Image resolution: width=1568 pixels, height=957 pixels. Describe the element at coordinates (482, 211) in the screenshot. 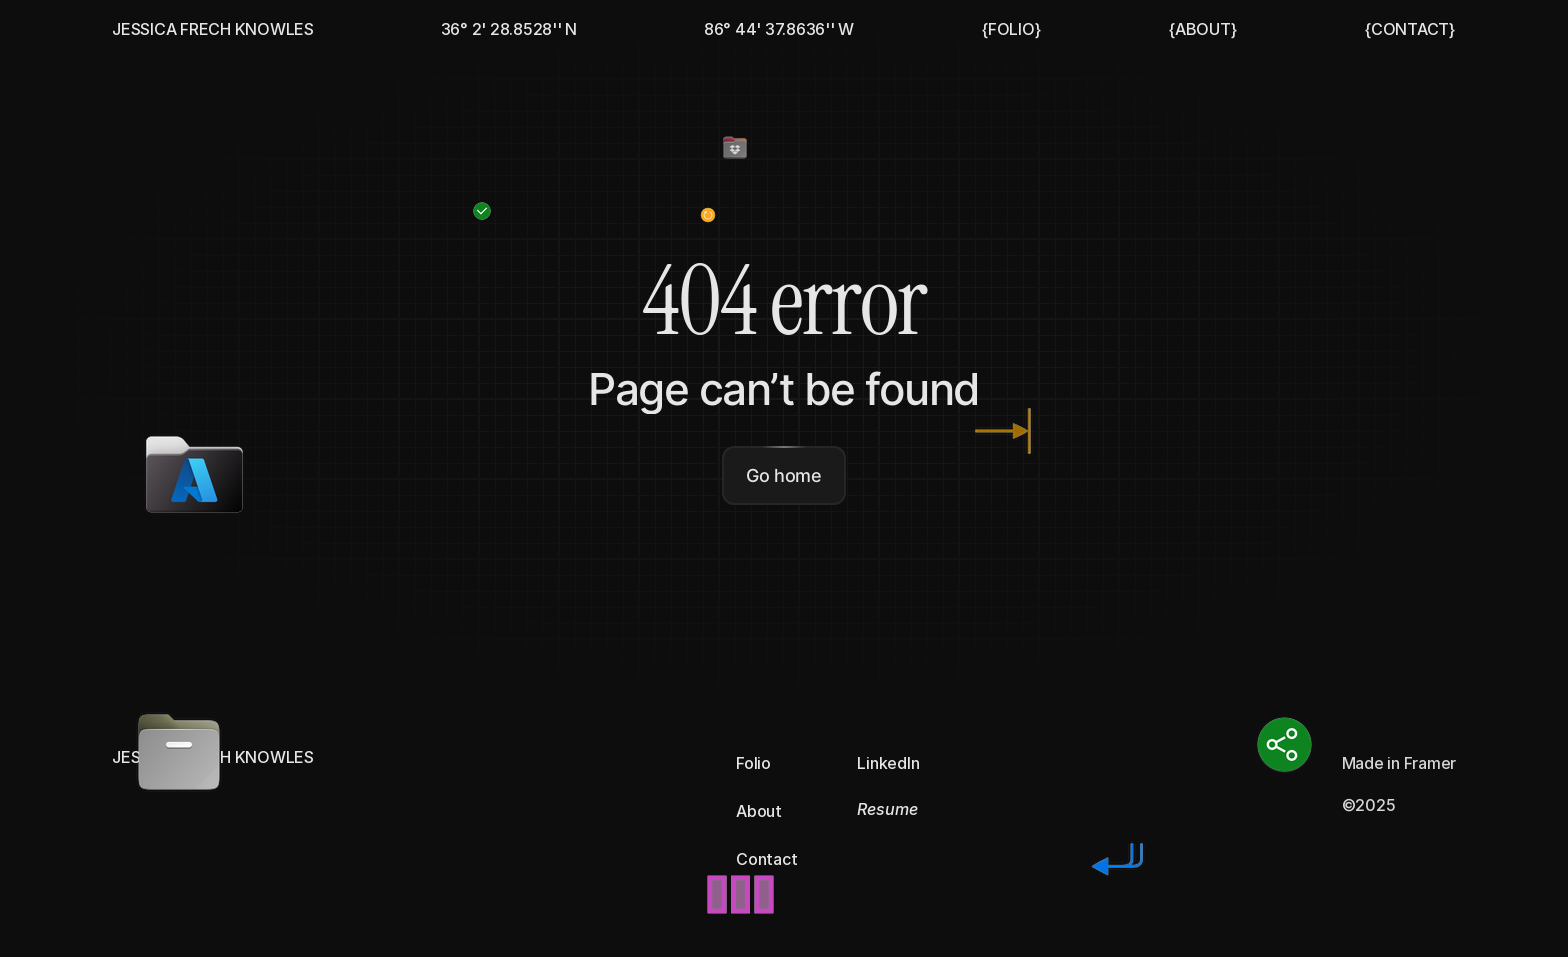

I see `indicates file is synced and shared successfully` at that location.